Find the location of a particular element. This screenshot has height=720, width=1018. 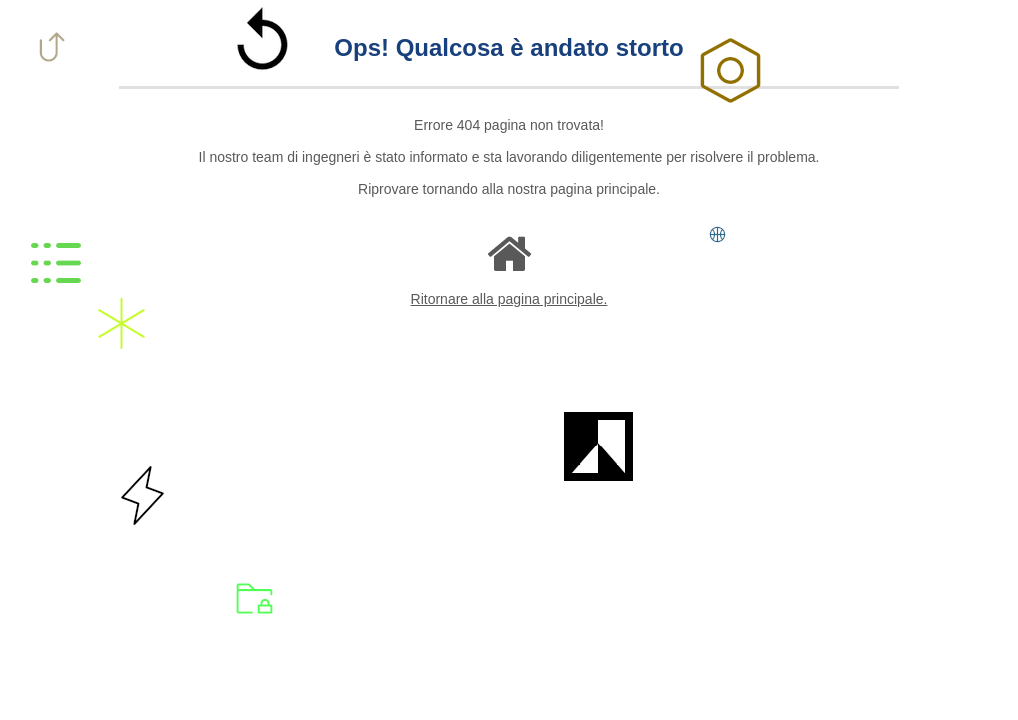

indicates fast or instant action is located at coordinates (142, 495).